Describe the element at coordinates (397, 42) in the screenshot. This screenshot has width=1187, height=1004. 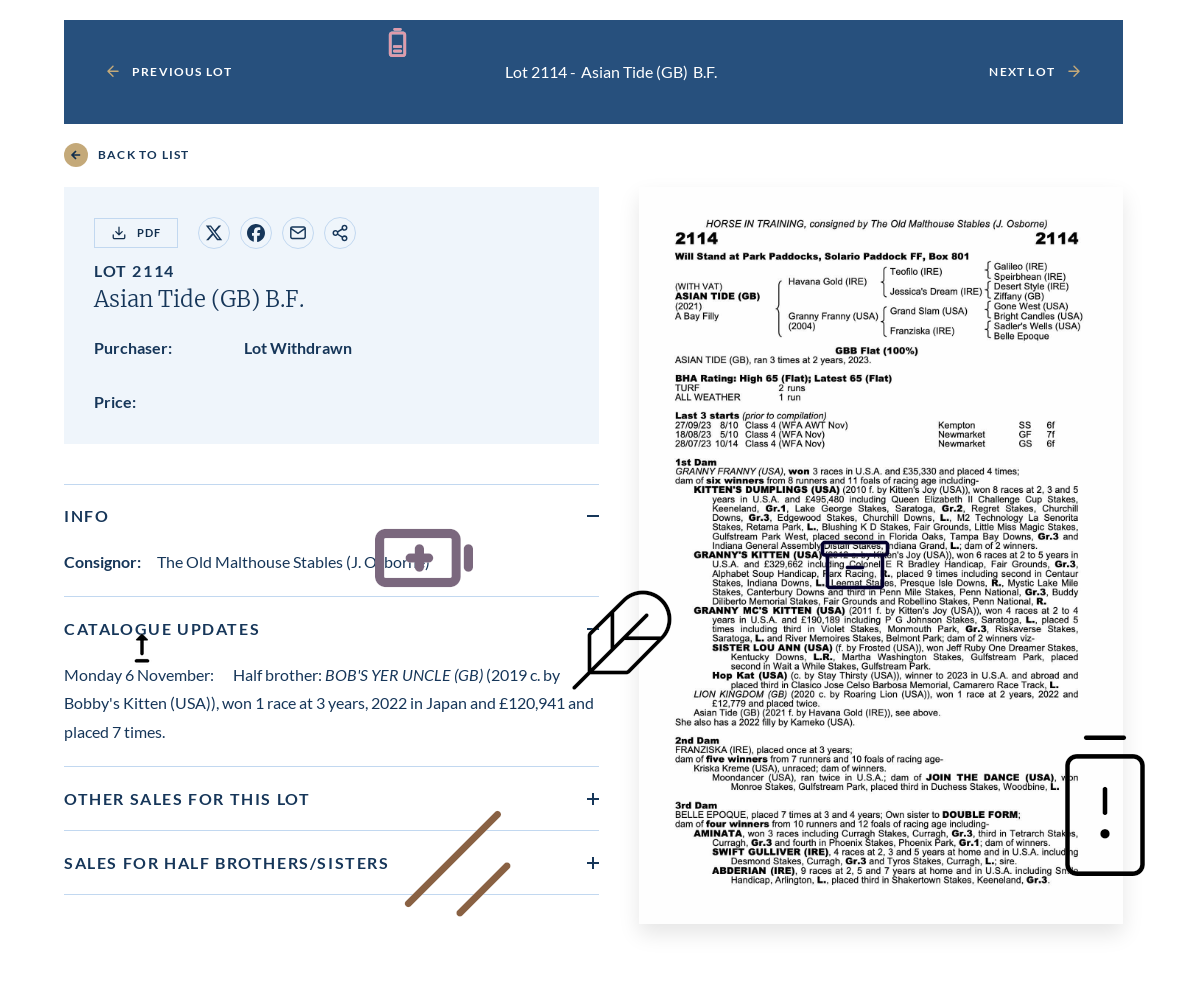
I see `indicates medium battery level` at that location.